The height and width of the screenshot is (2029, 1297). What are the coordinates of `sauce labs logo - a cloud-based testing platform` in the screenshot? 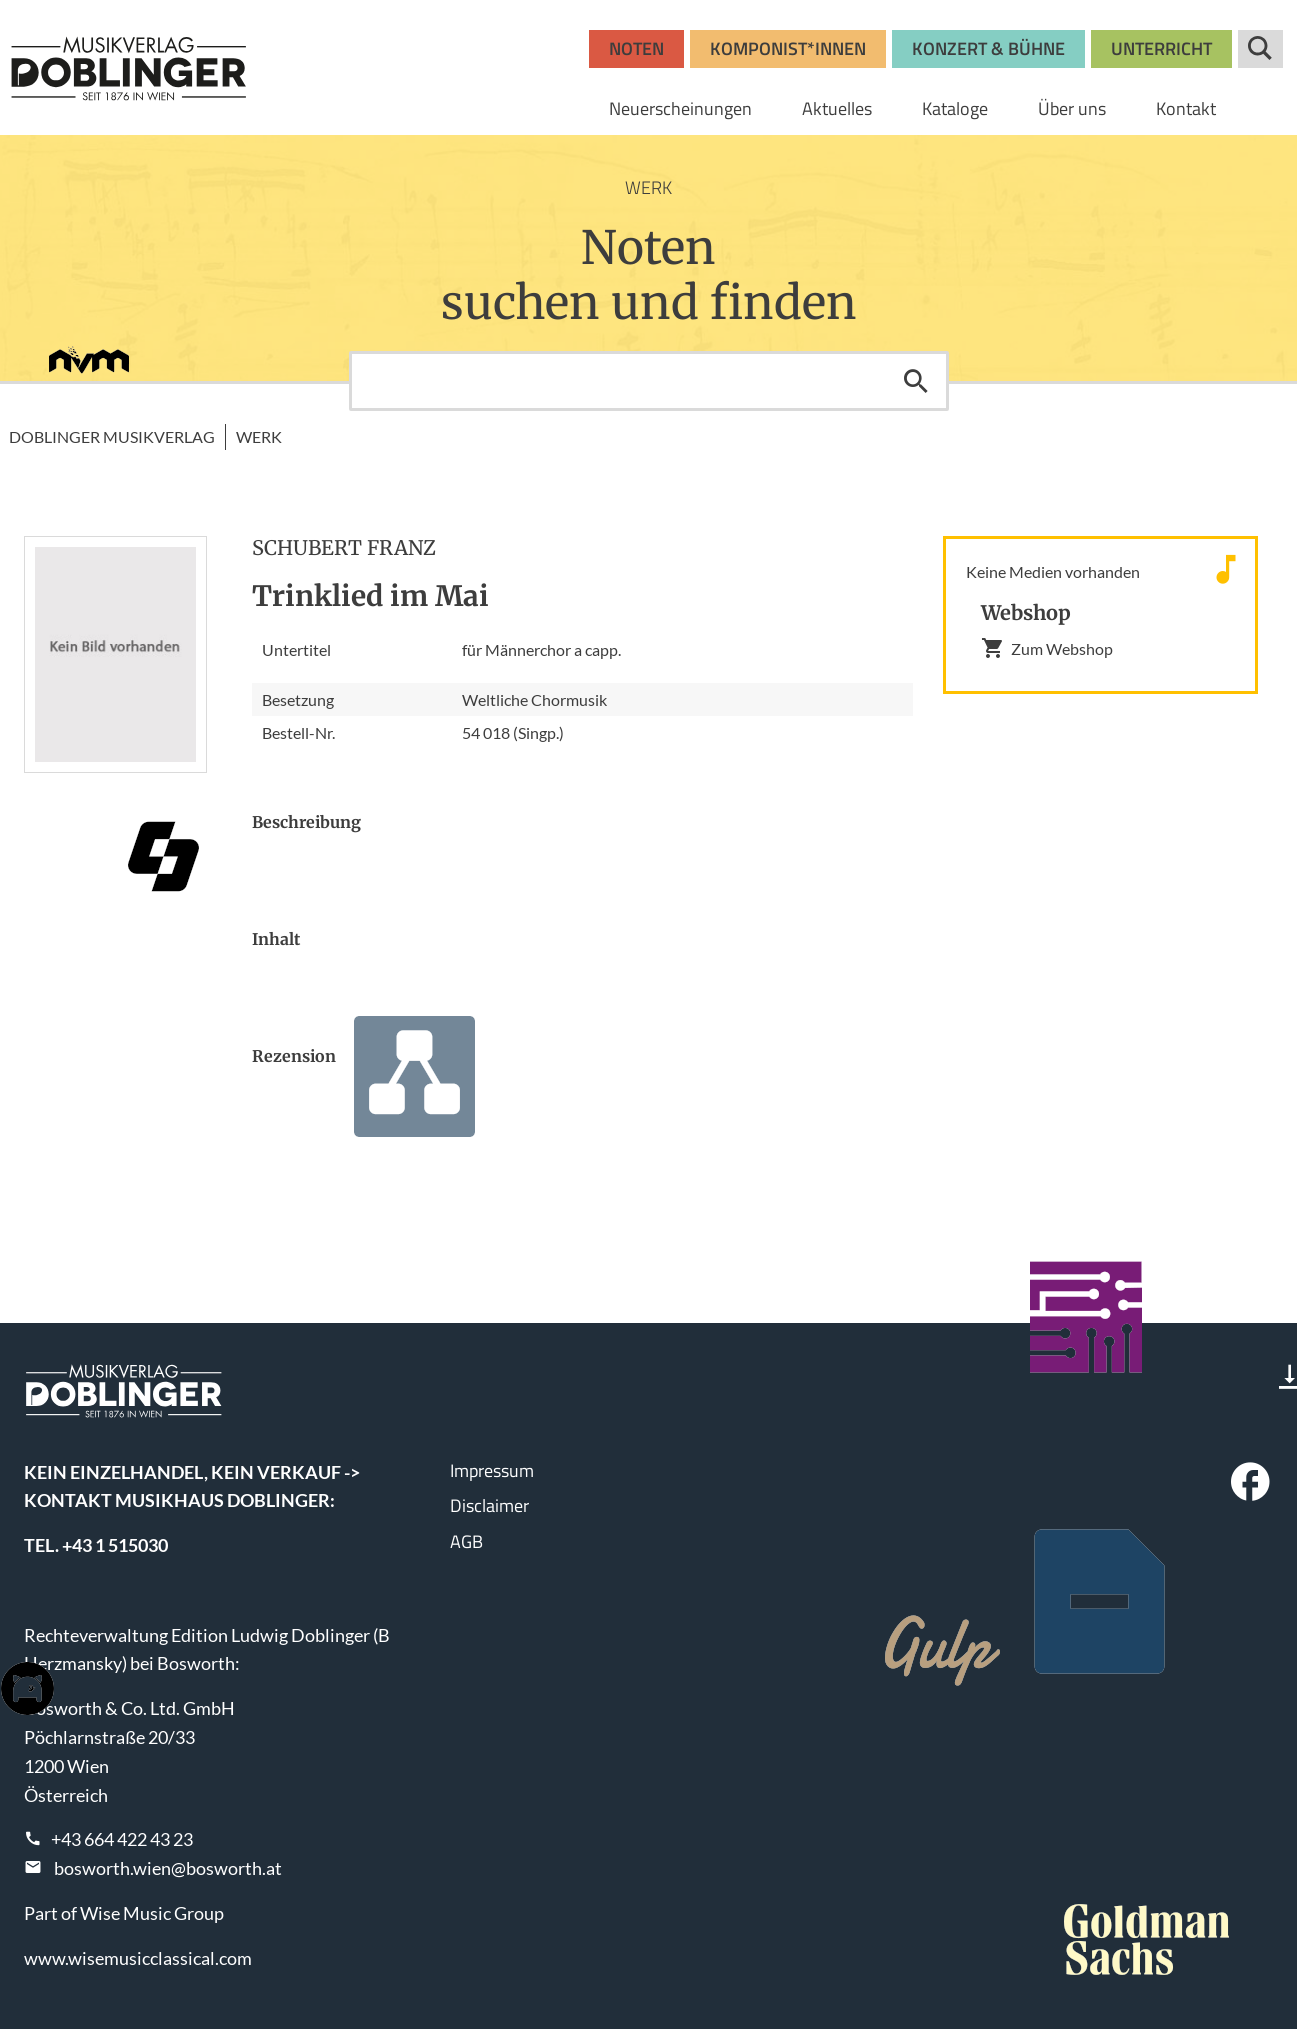 It's located at (163, 856).